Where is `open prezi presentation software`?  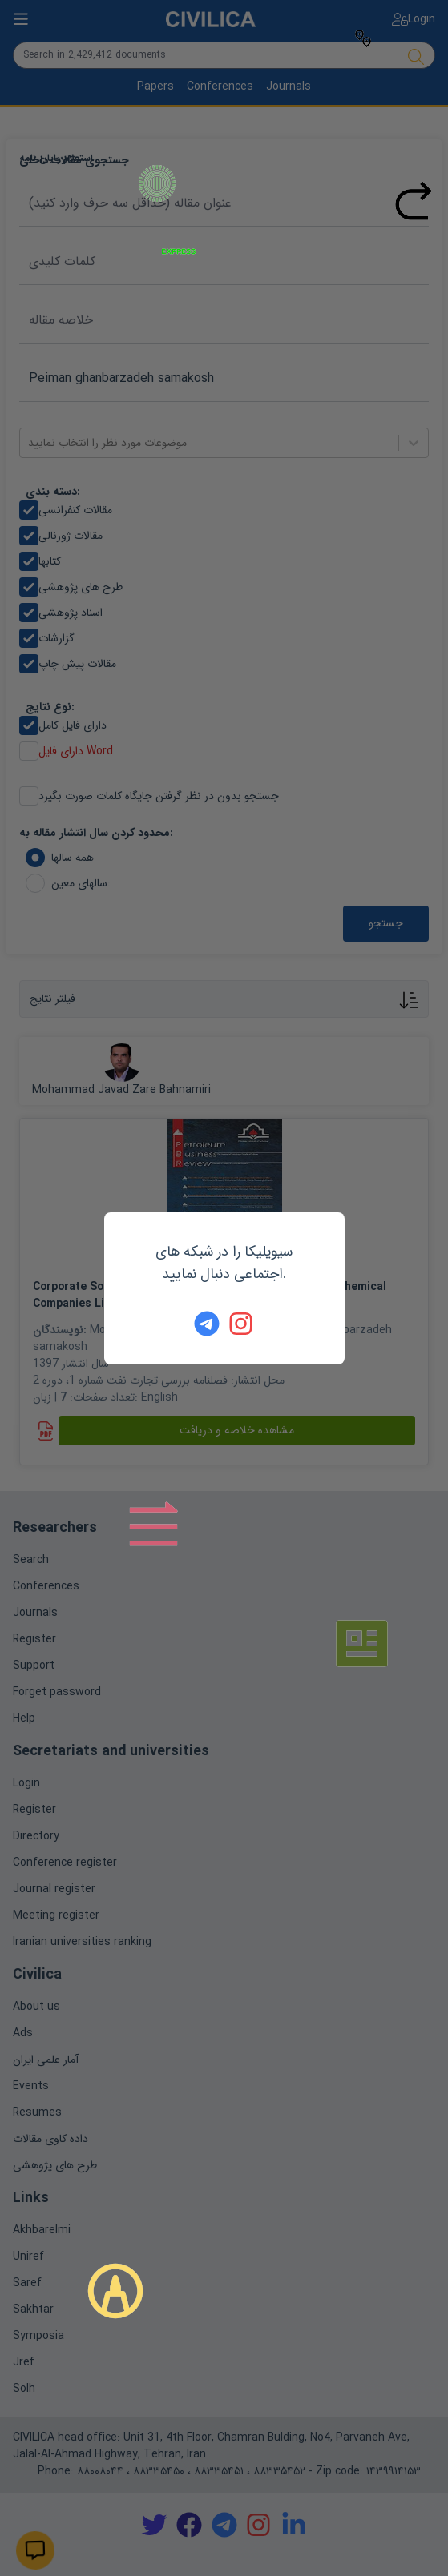
open prezi presentation software is located at coordinates (157, 183).